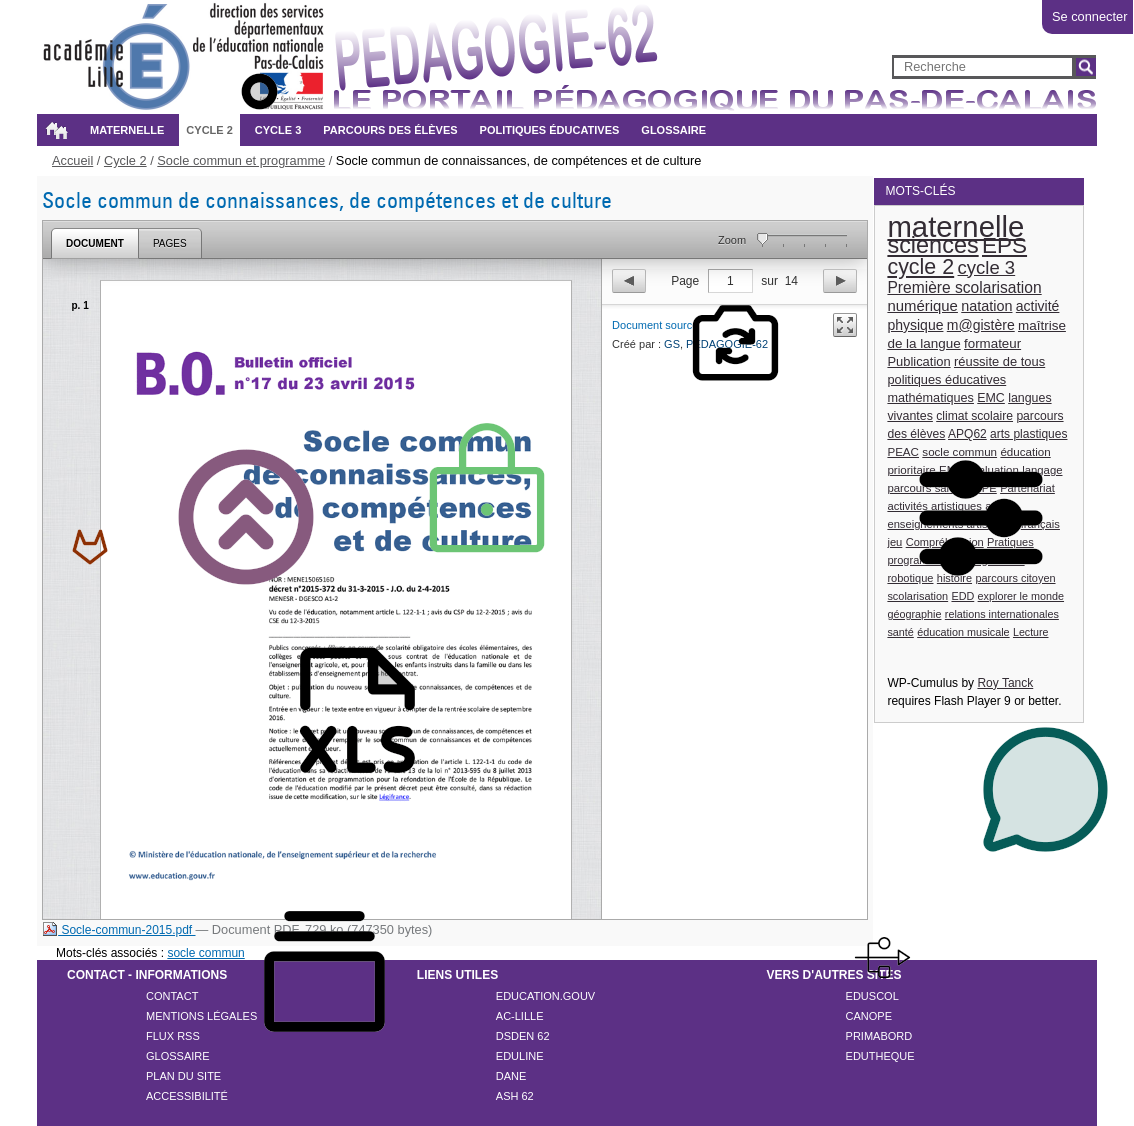  What do you see at coordinates (487, 495) in the screenshot?
I see `indicates a locked or secured item` at bounding box center [487, 495].